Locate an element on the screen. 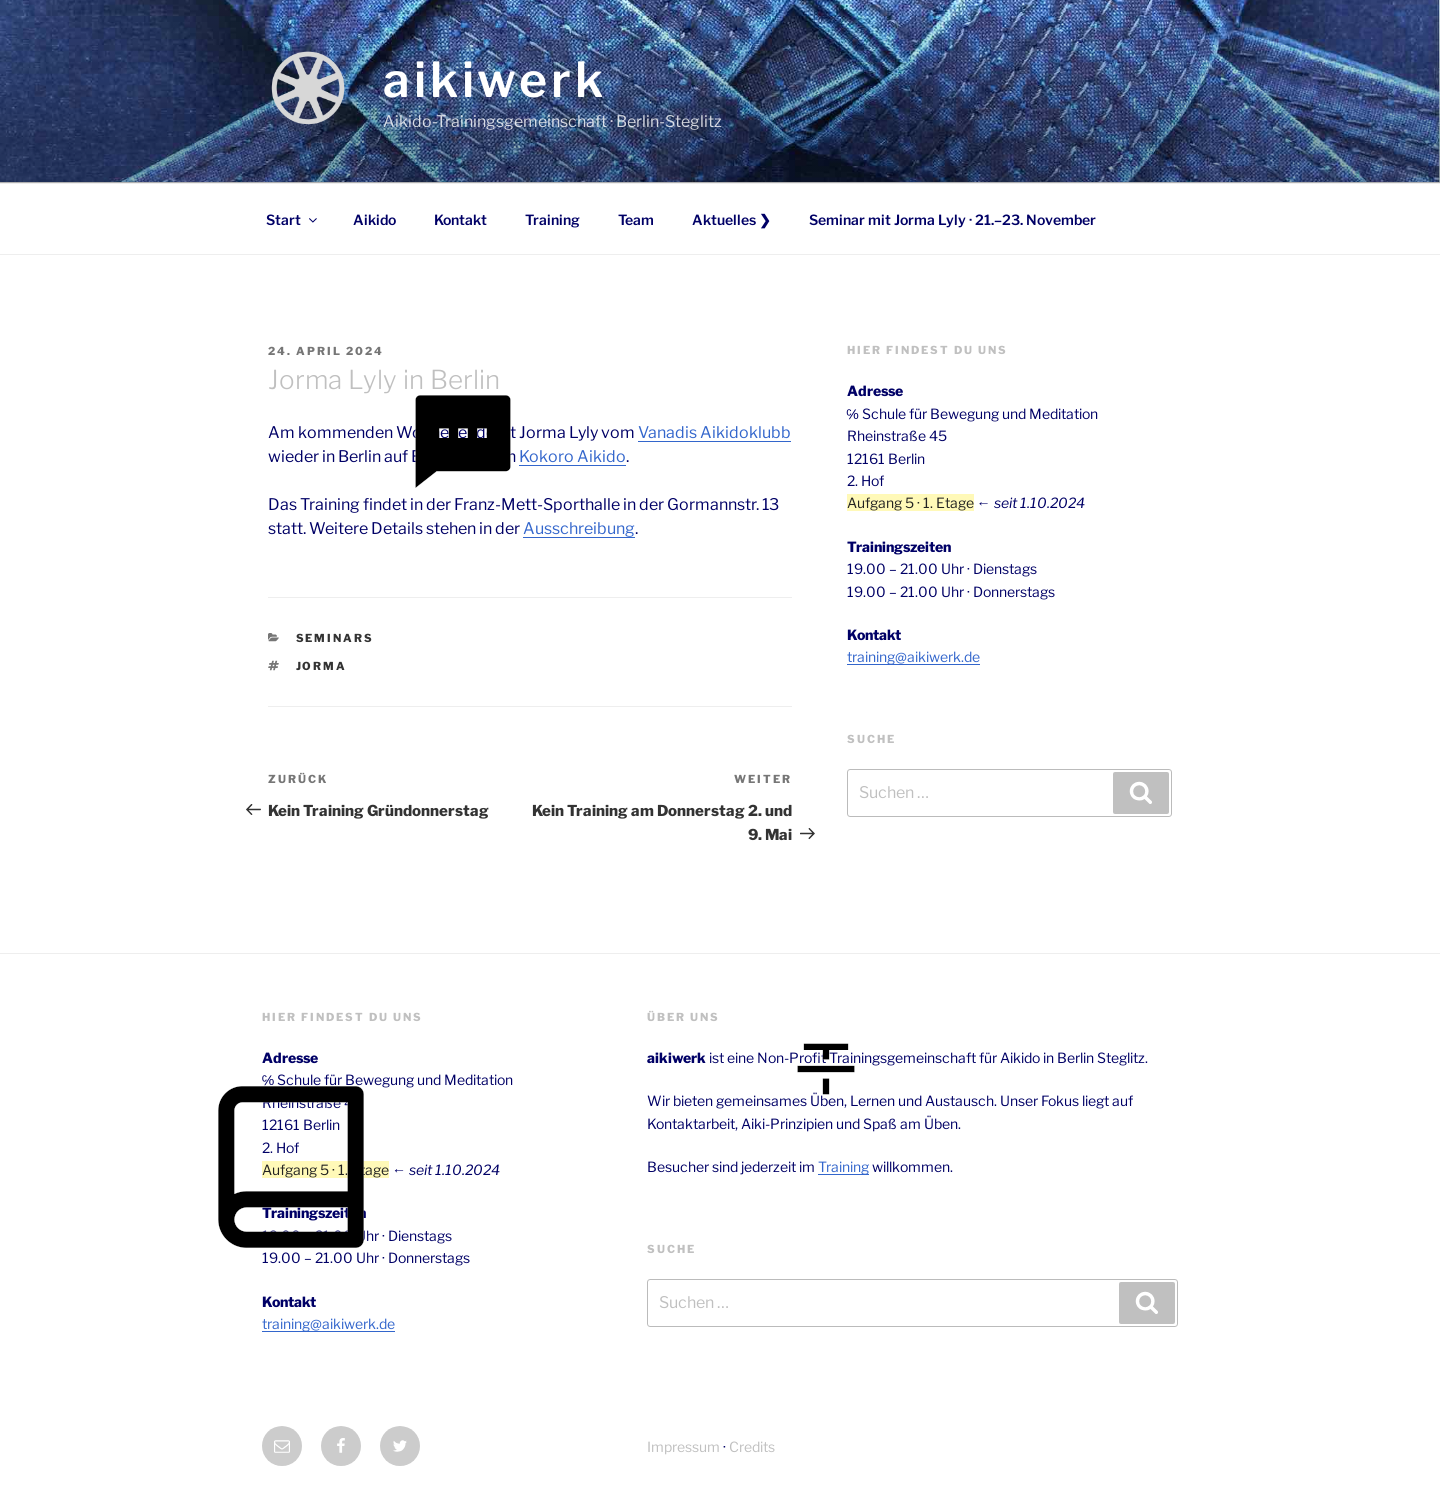 The image size is (1440, 1495). open your library or reading list is located at coordinates (291, 1167).